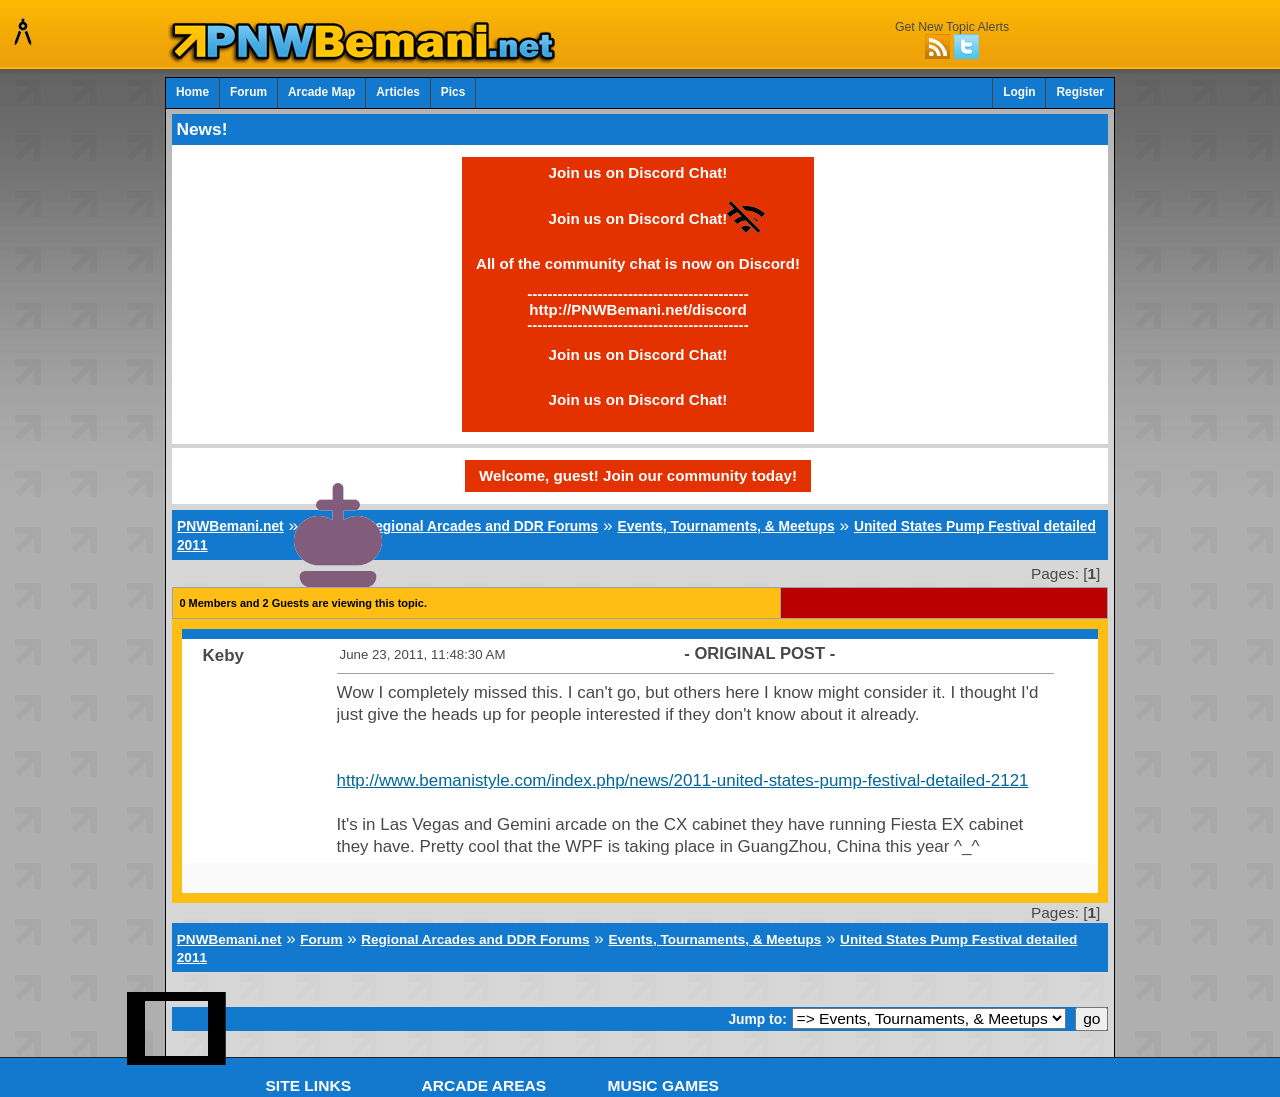 This screenshot has width=1280, height=1097. I want to click on access architecture or design tools, so click(23, 32).